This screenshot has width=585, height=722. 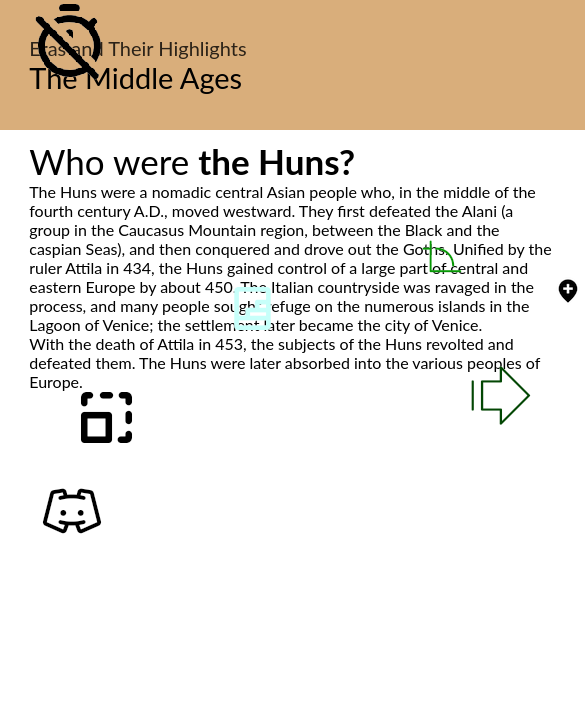 What do you see at coordinates (106, 417) in the screenshot?
I see `resize an element or window` at bounding box center [106, 417].